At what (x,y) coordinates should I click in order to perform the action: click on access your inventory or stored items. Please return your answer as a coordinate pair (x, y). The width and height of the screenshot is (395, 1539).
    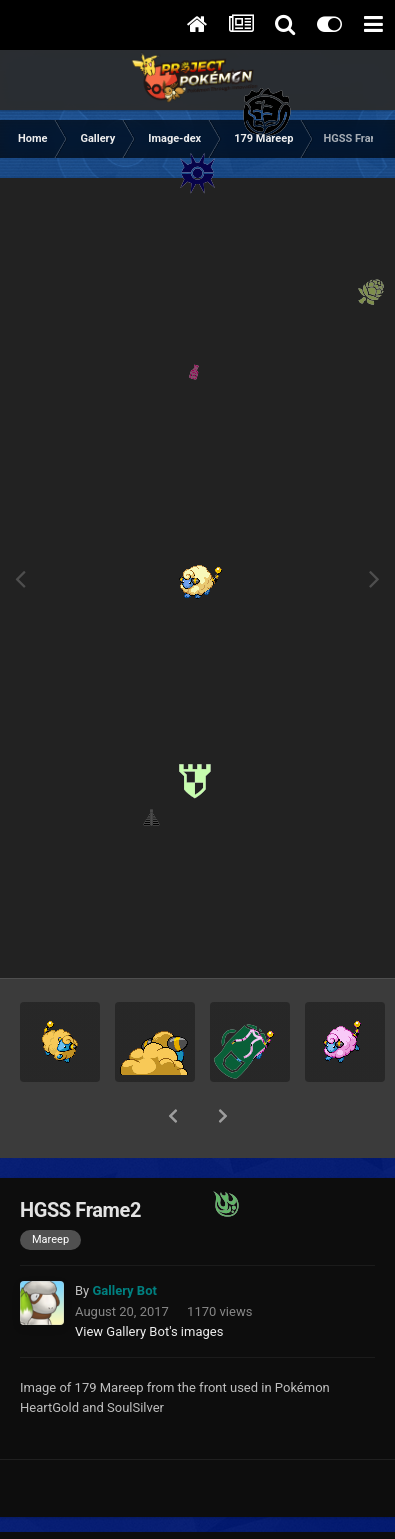
    Looking at the image, I should click on (240, 1051).